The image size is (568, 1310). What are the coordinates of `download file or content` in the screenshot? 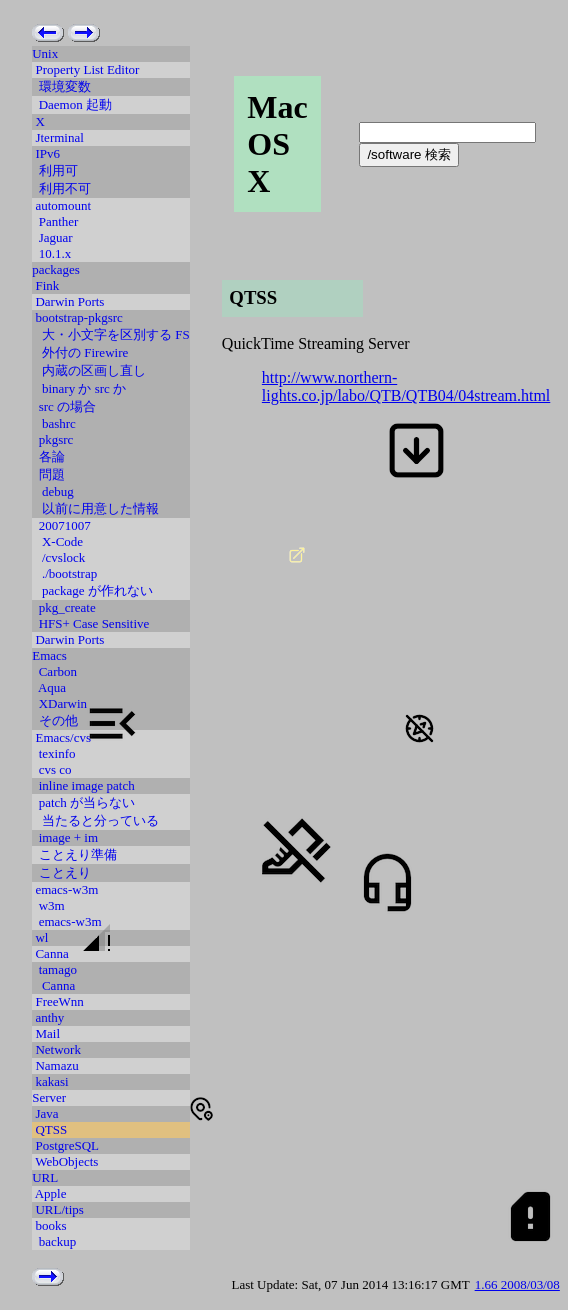 It's located at (416, 450).